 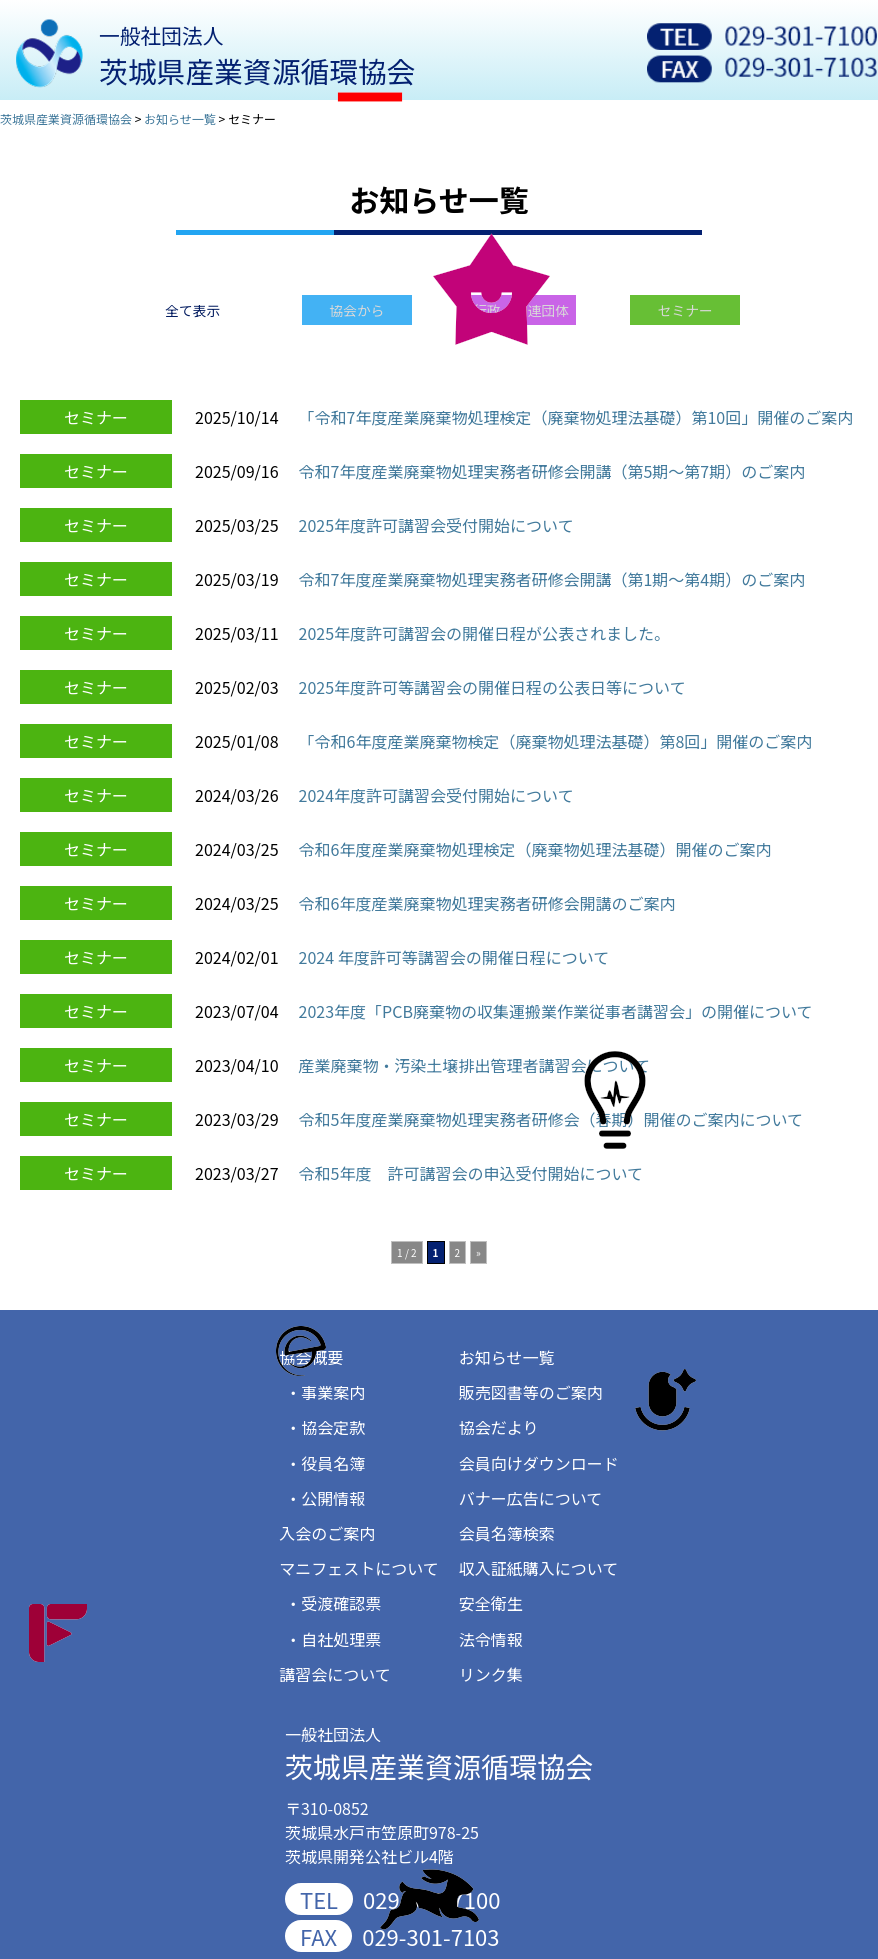 I want to click on open FreeTube app, so click(x=58, y=1633).